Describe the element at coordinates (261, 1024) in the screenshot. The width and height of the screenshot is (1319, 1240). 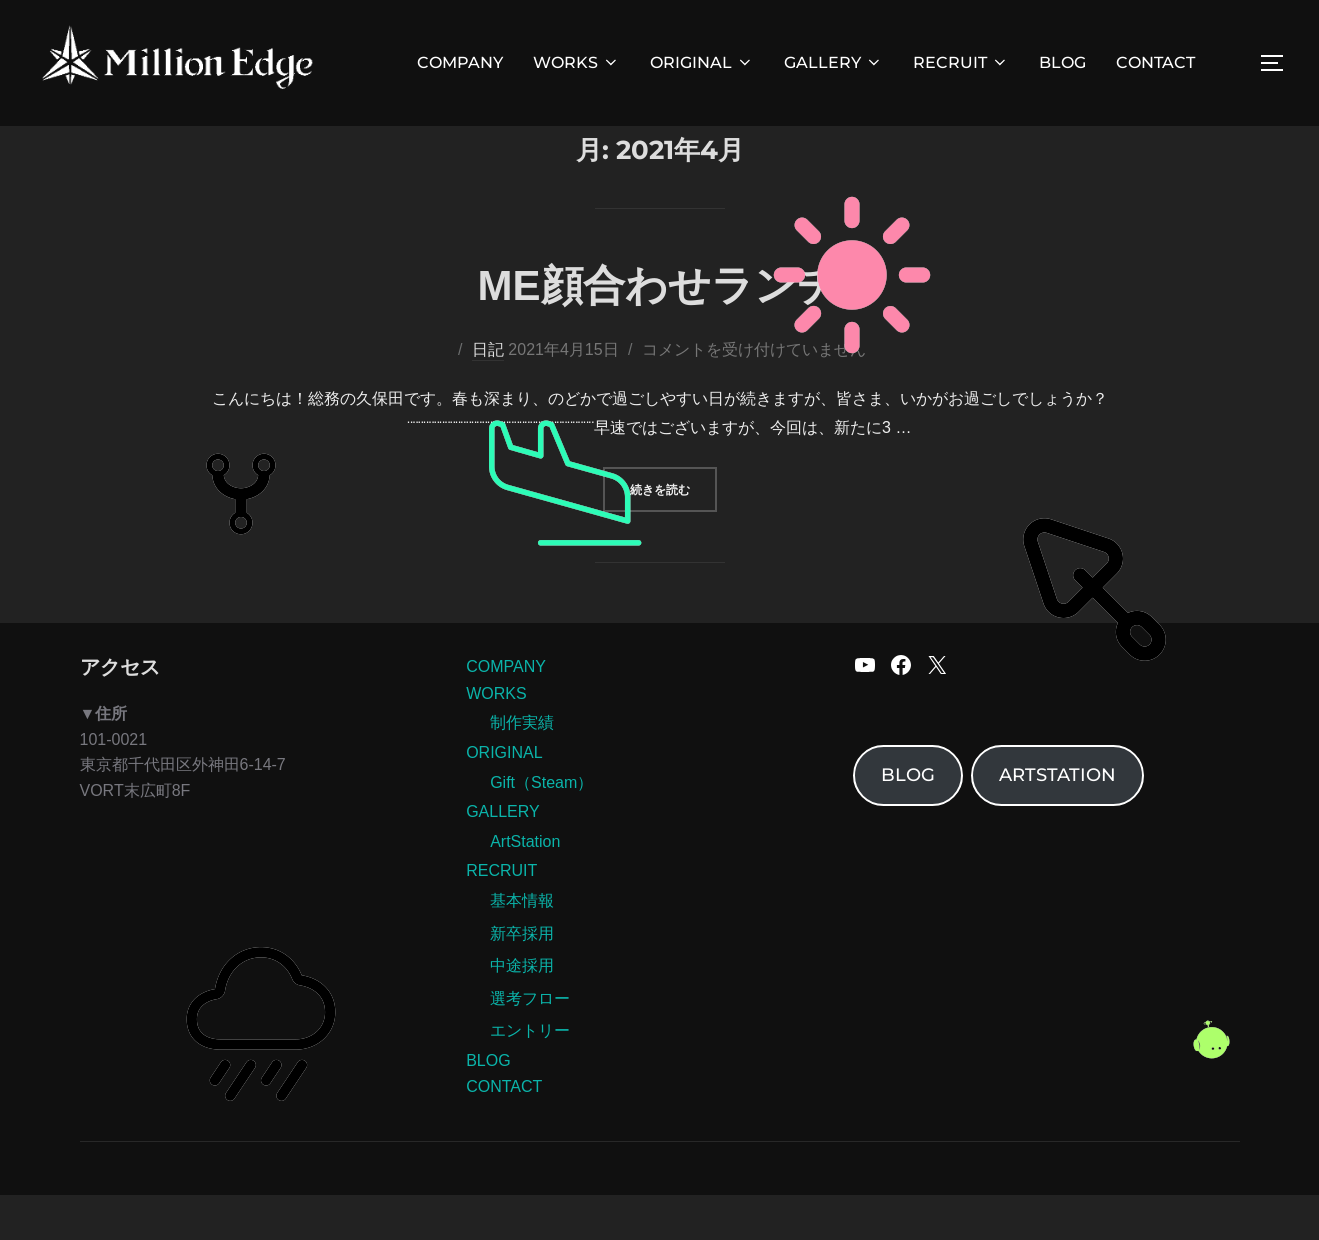
I see `indicates rainy weather conditions` at that location.